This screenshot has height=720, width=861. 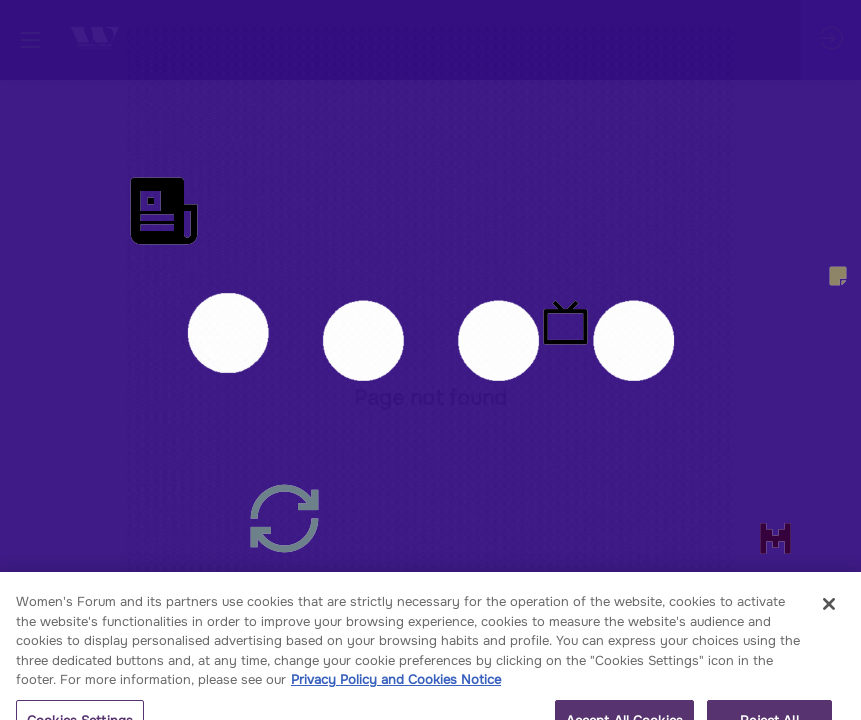 What do you see at coordinates (565, 324) in the screenshot?
I see `access TV or video streaming features` at bounding box center [565, 324].